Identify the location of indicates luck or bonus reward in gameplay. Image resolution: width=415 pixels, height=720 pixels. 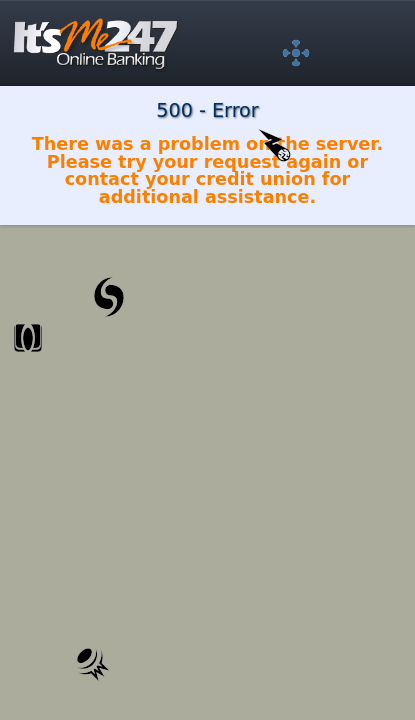
(296, 53).